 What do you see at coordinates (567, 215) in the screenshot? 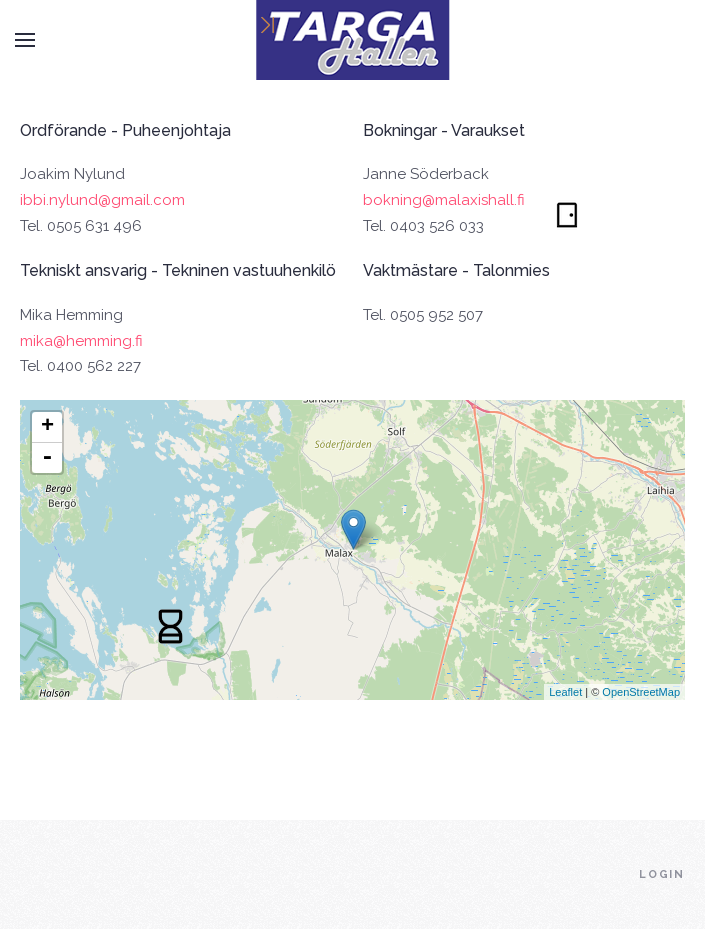
I see `access door sensor settings` at bounding box center [567, 215].